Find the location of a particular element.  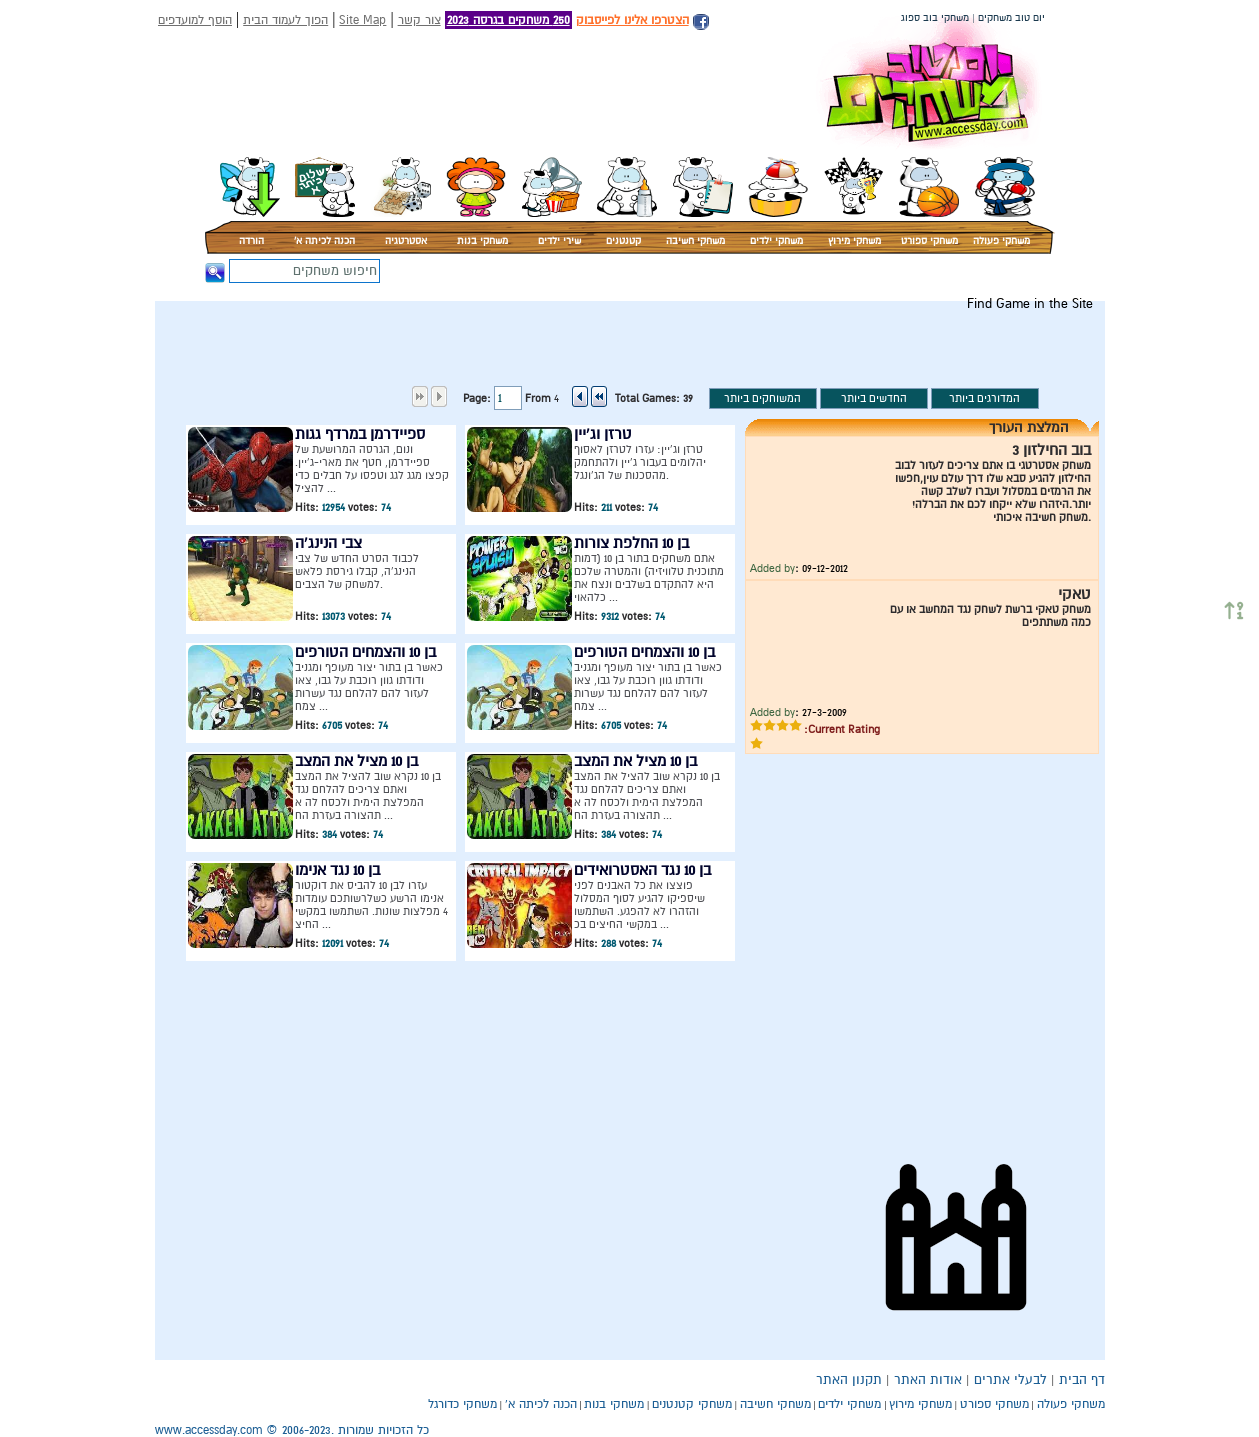

indicates a synagogue or jewish place of worship nearby is located at coordinates (956, 1240).